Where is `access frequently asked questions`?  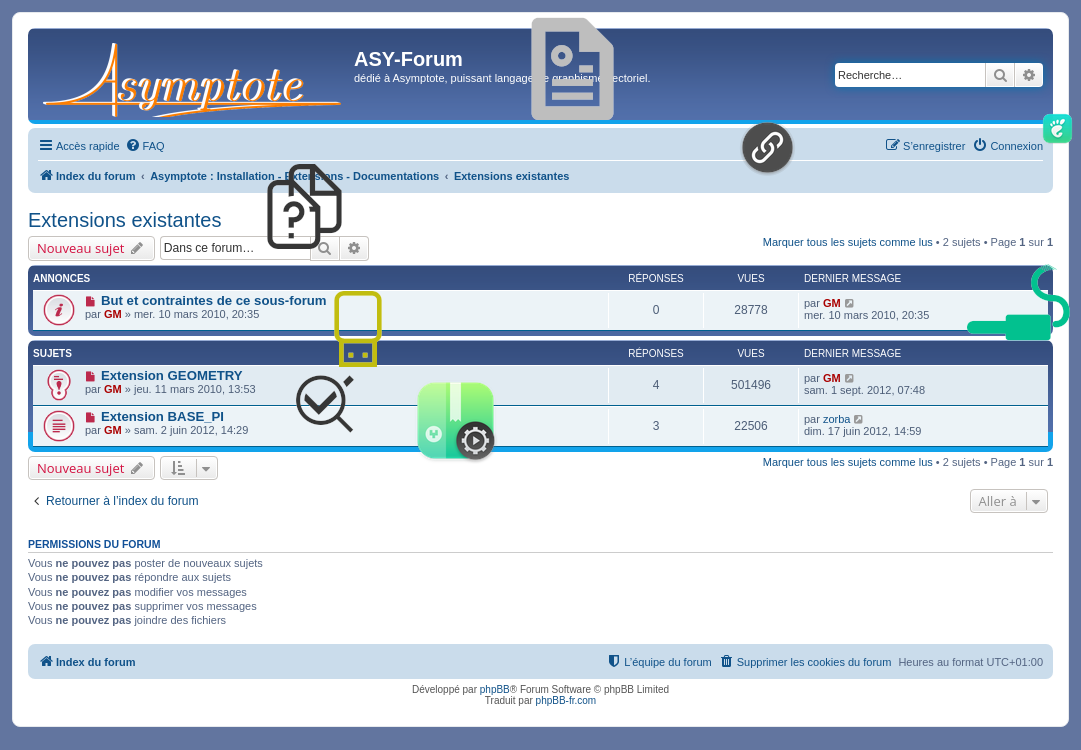
access frequently asked questions is located at coordinates (304, 206).